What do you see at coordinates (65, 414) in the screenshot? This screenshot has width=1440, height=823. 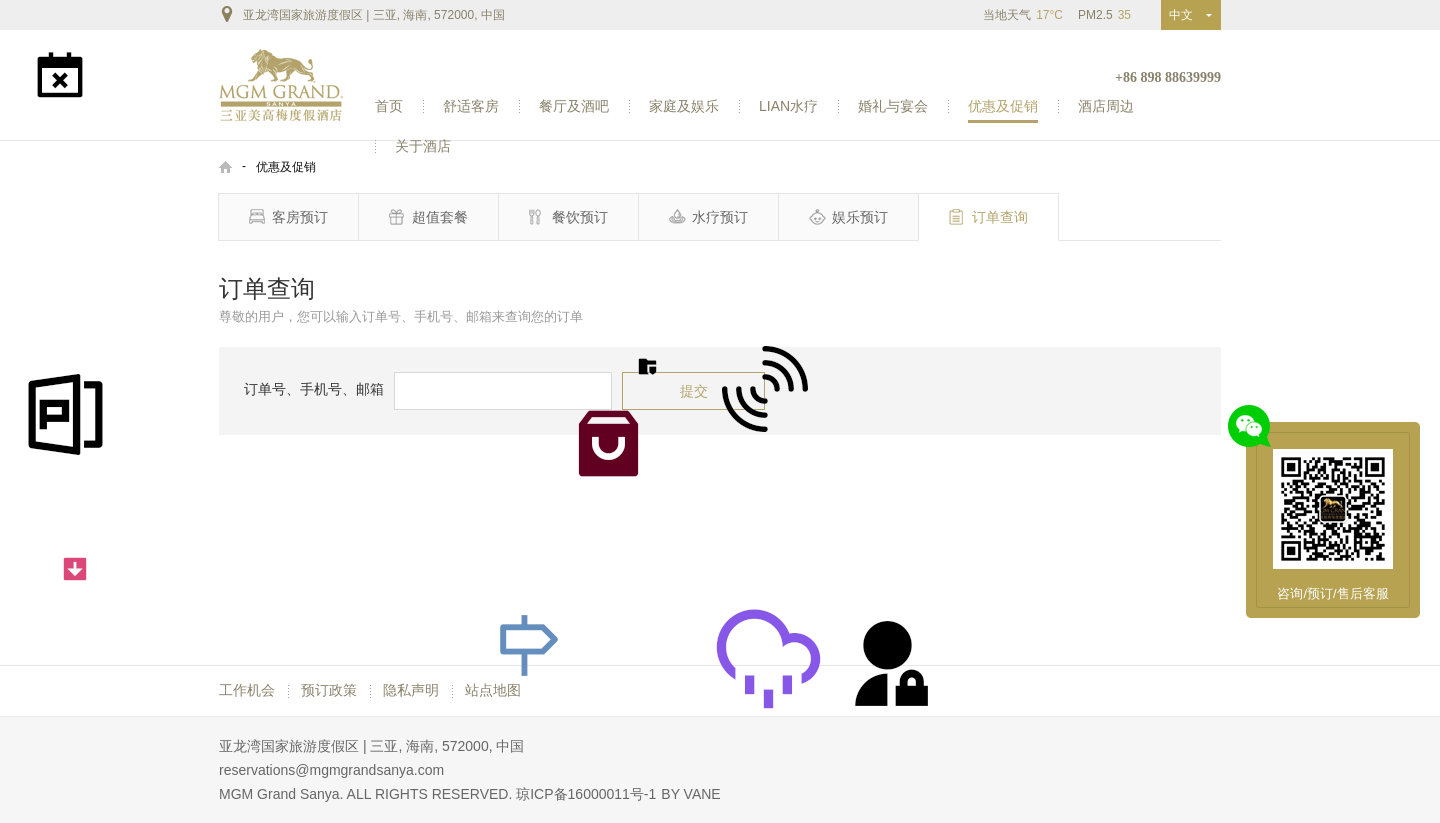 I see `open a PowerPoint presentation file` at bounding box center [65, 414].